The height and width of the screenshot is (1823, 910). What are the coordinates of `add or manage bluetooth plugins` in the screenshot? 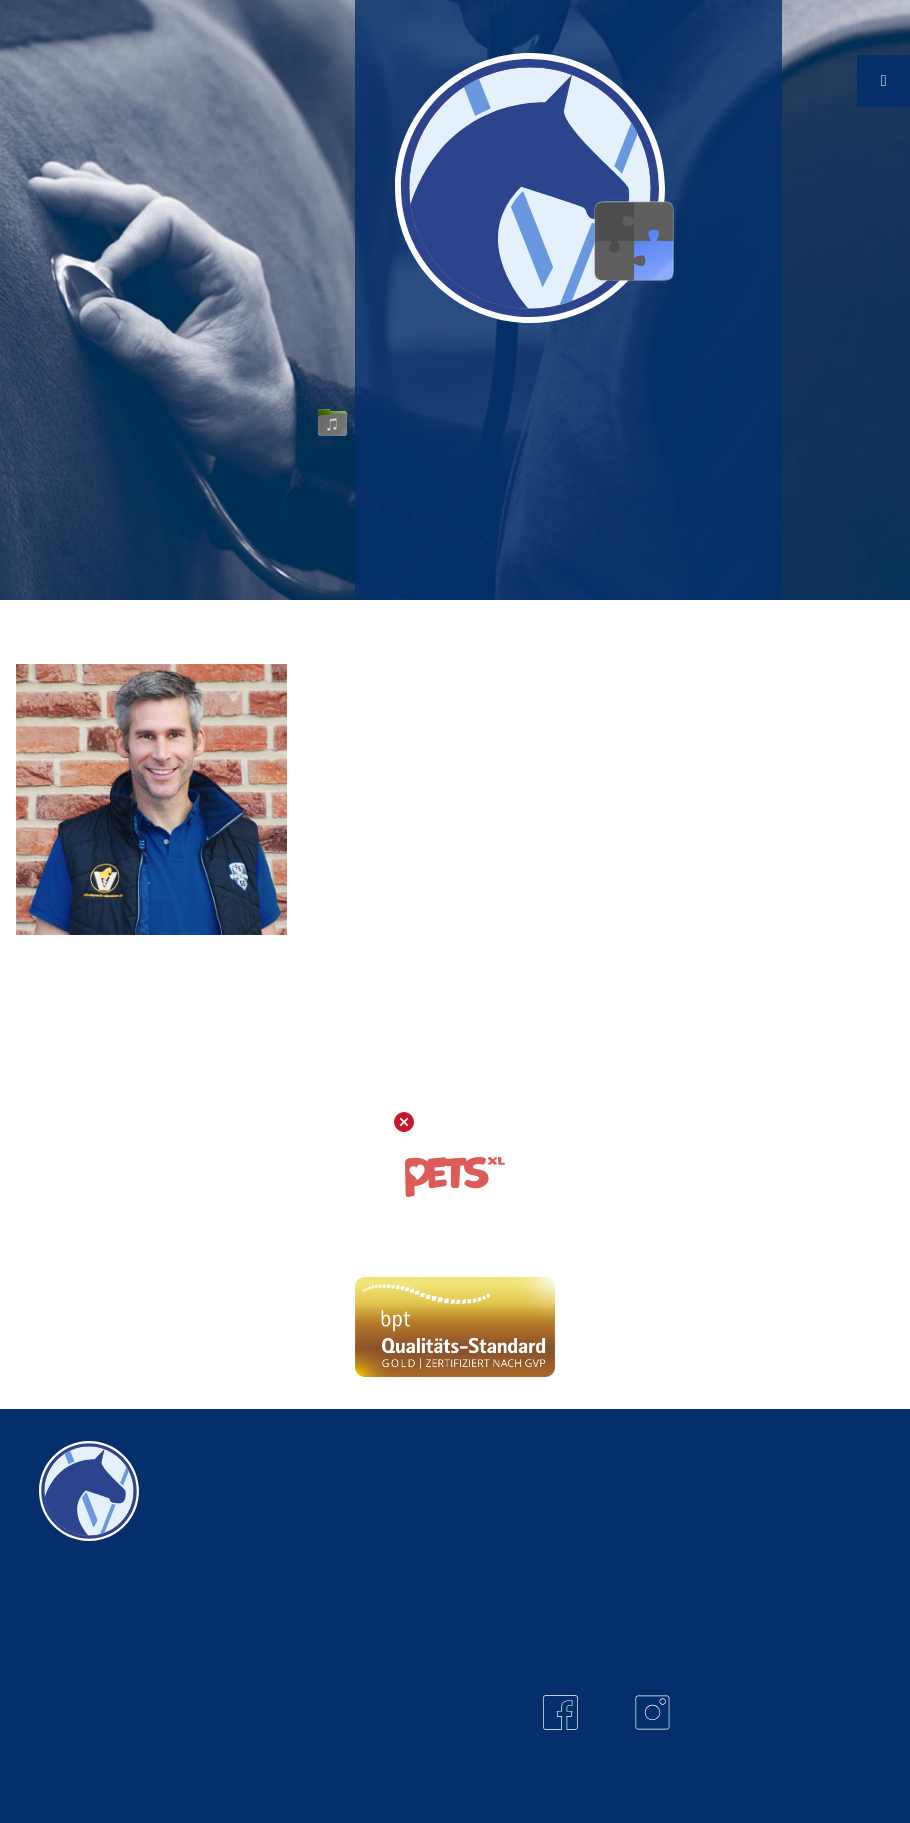 It's located at (634, 241).